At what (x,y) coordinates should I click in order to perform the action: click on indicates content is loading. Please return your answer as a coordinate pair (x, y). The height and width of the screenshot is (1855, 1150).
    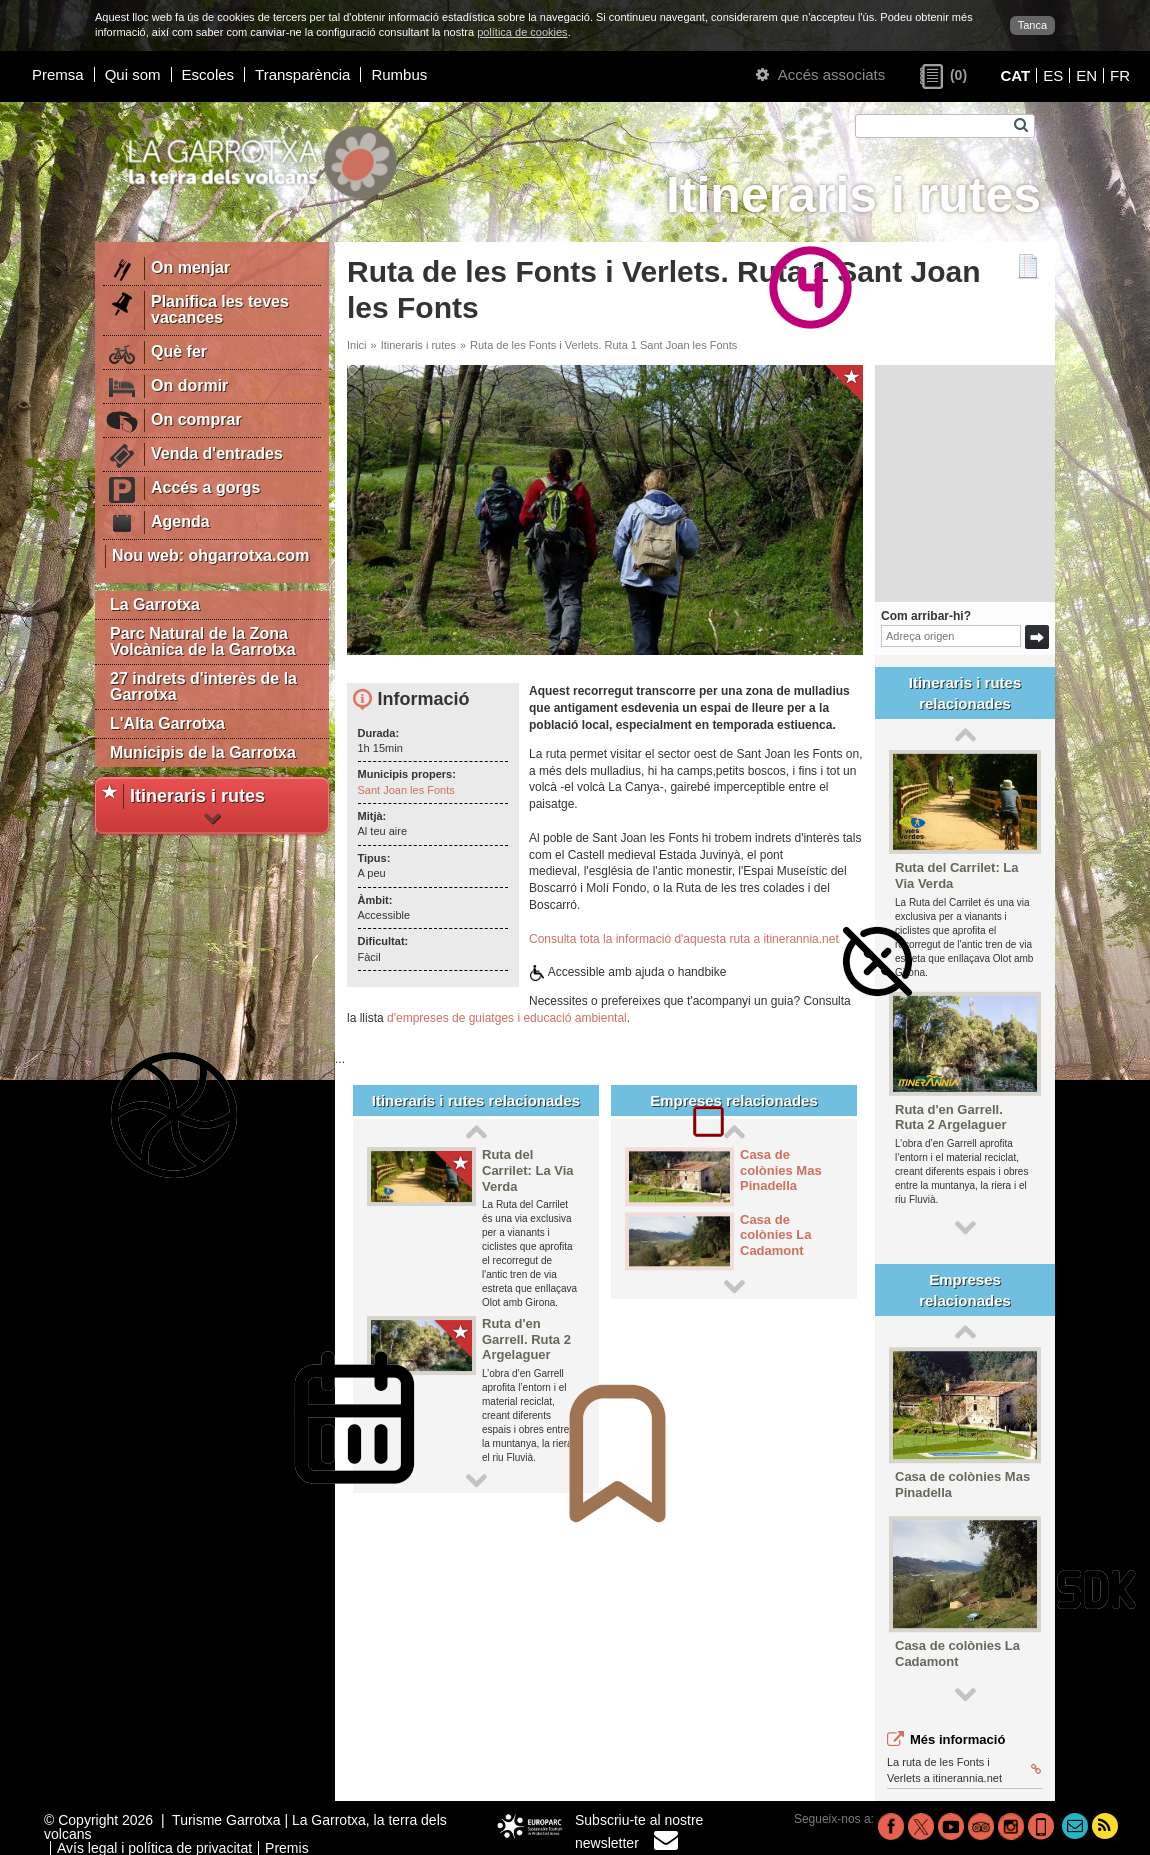
    Looking at the image, I should click on (174, 1115).